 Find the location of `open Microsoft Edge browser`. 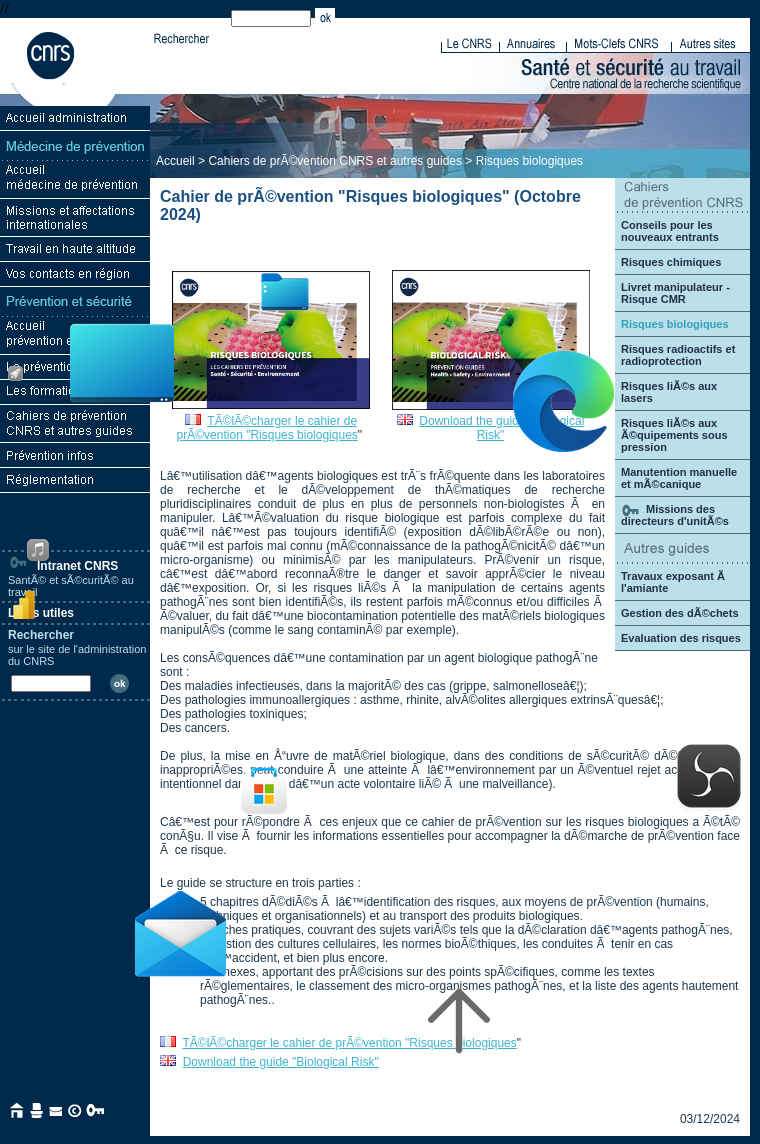

open Microsoft Edge browser is located at coordinates (563, 401).